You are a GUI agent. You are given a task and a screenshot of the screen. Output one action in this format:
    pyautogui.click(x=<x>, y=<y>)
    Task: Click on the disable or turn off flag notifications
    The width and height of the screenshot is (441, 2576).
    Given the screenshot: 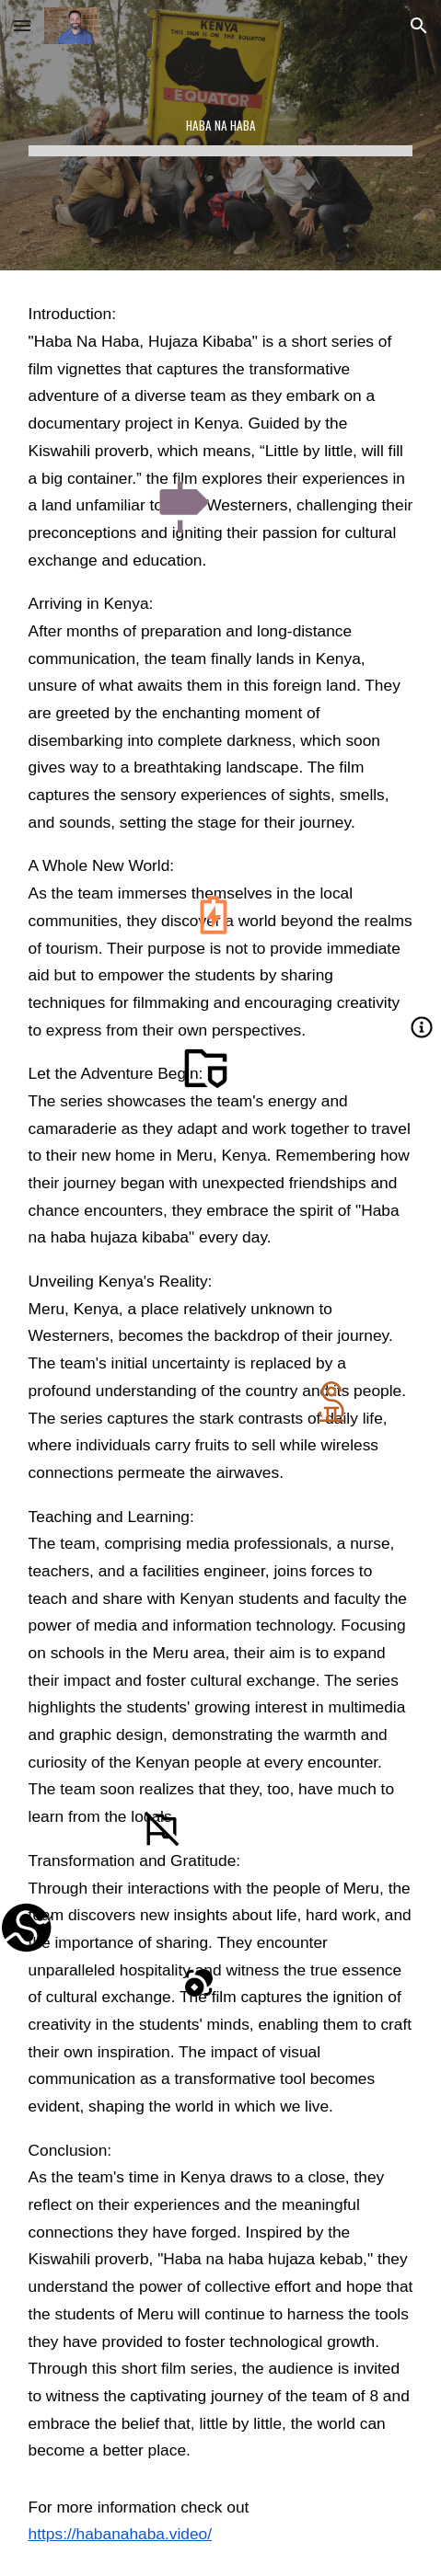 What is the action you would take?
    pyautogui.click(x=161, y=1828)
    